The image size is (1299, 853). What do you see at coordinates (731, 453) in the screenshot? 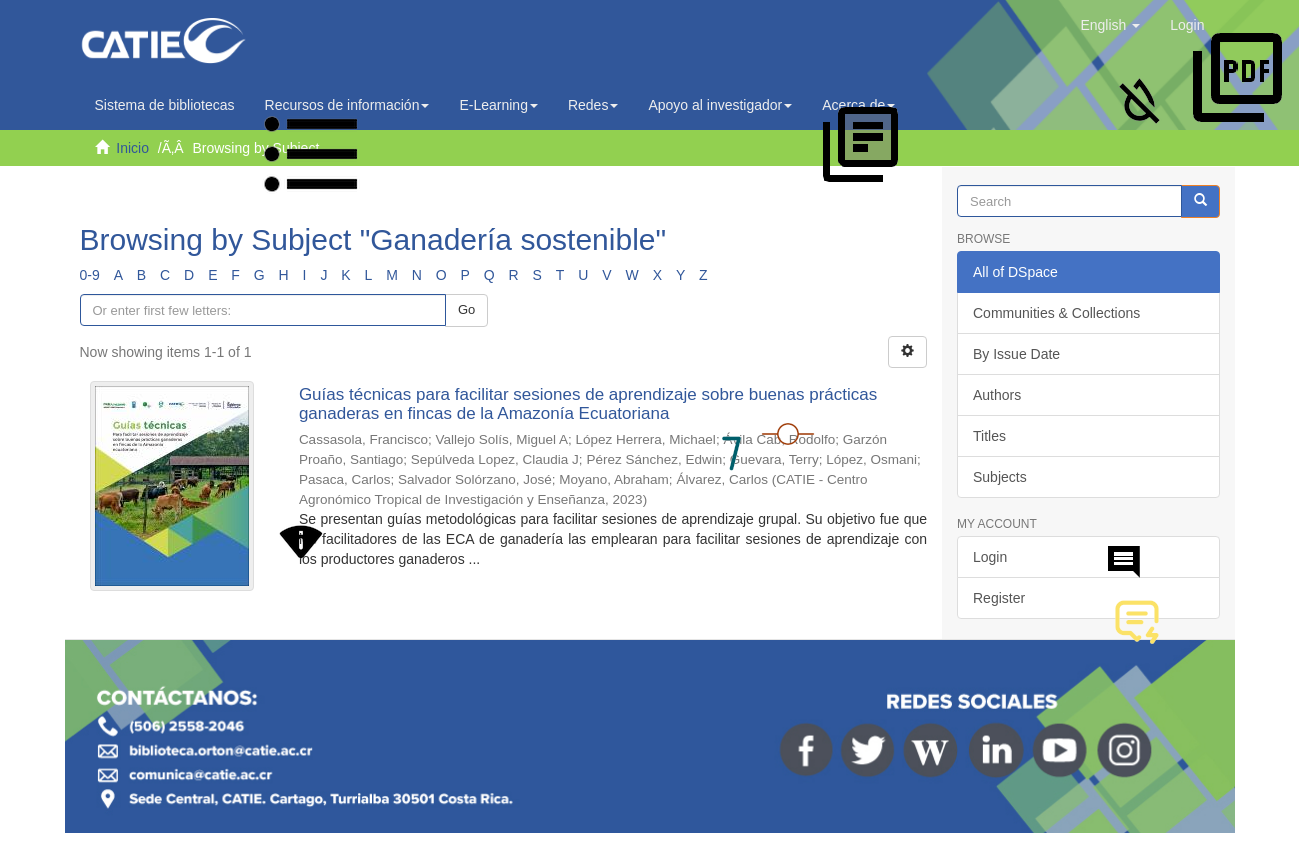
I see `indicates item number 7 in a list or sequence` at bounding box center [731, 453].